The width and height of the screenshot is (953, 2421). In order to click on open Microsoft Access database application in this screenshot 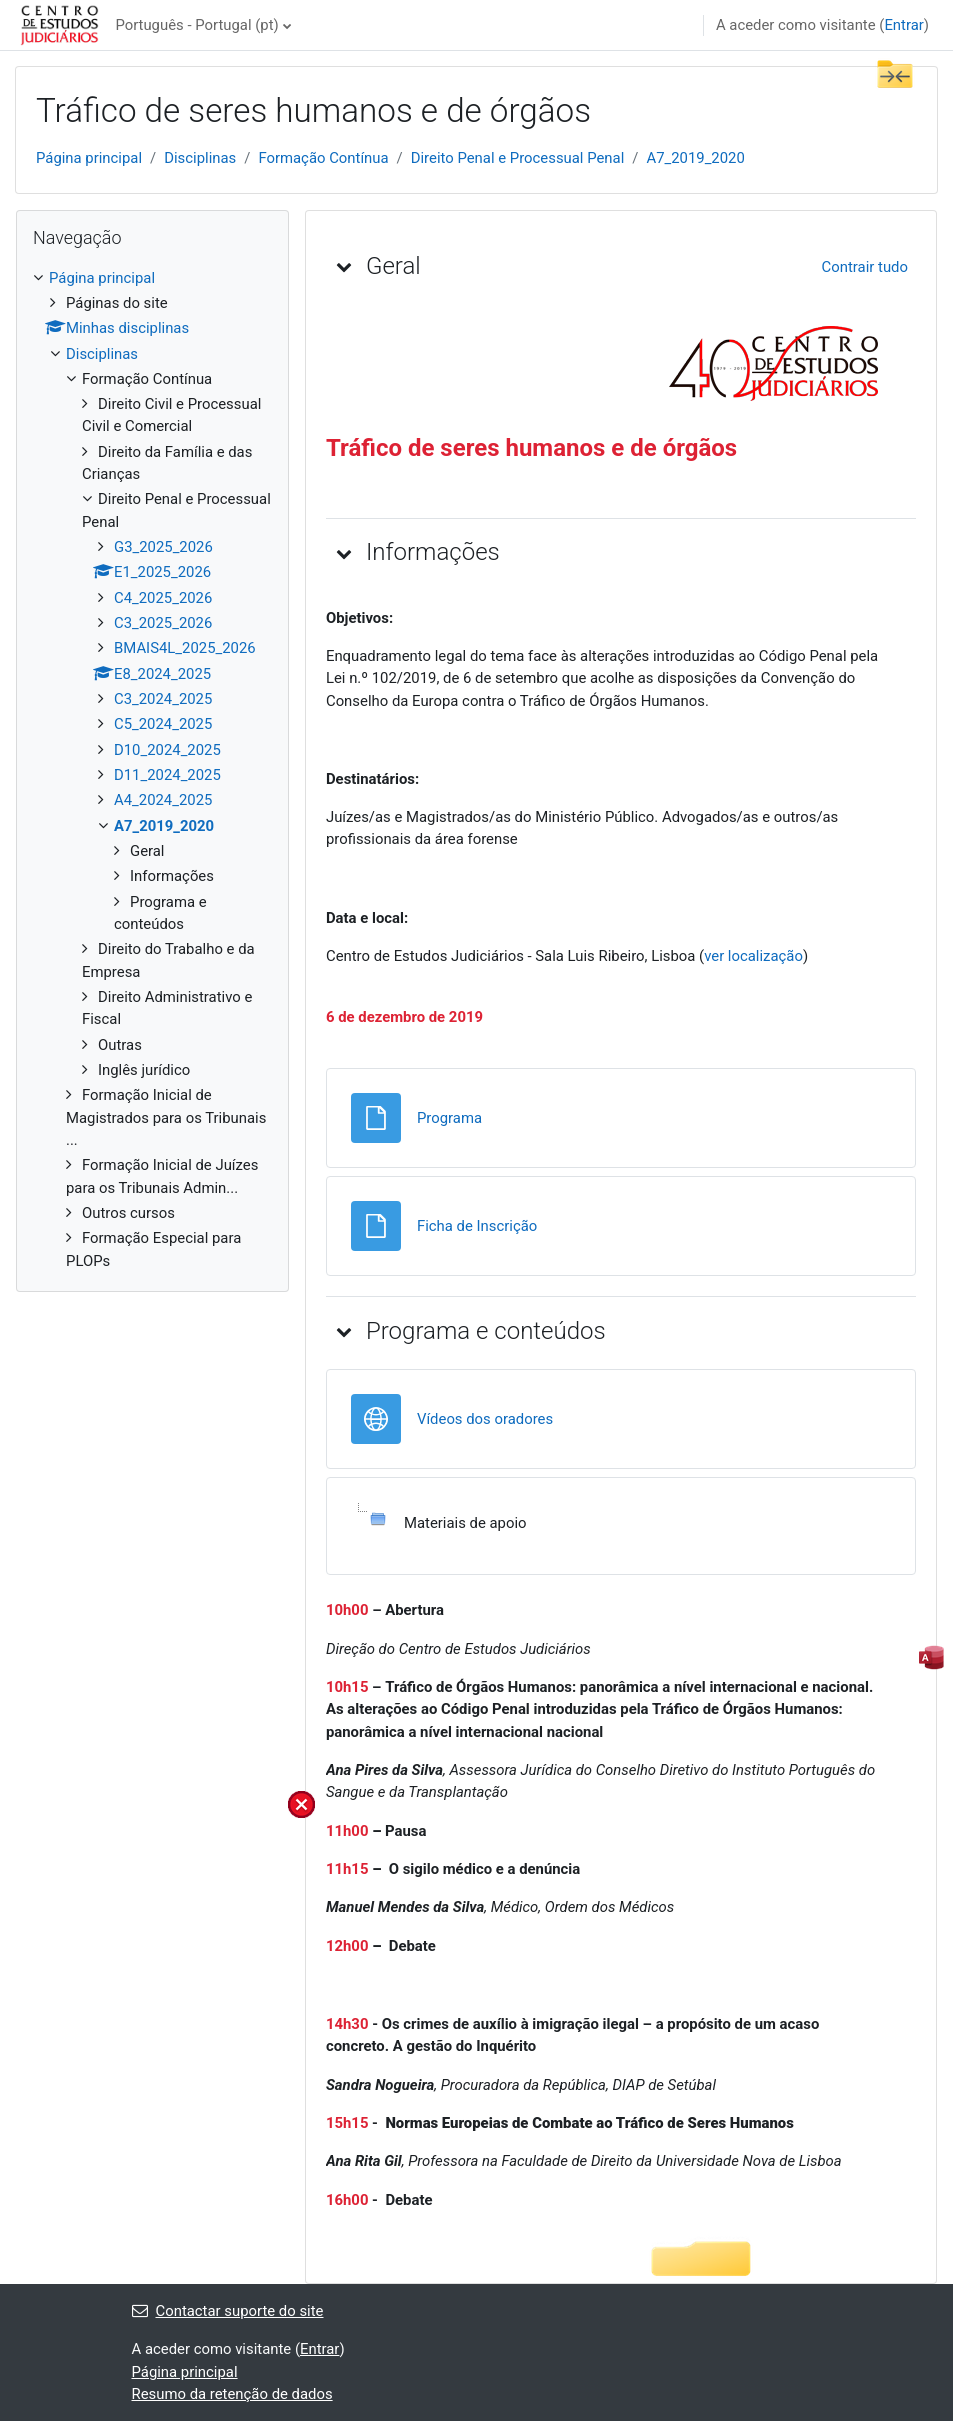, I will do `click(931, 1657)`.